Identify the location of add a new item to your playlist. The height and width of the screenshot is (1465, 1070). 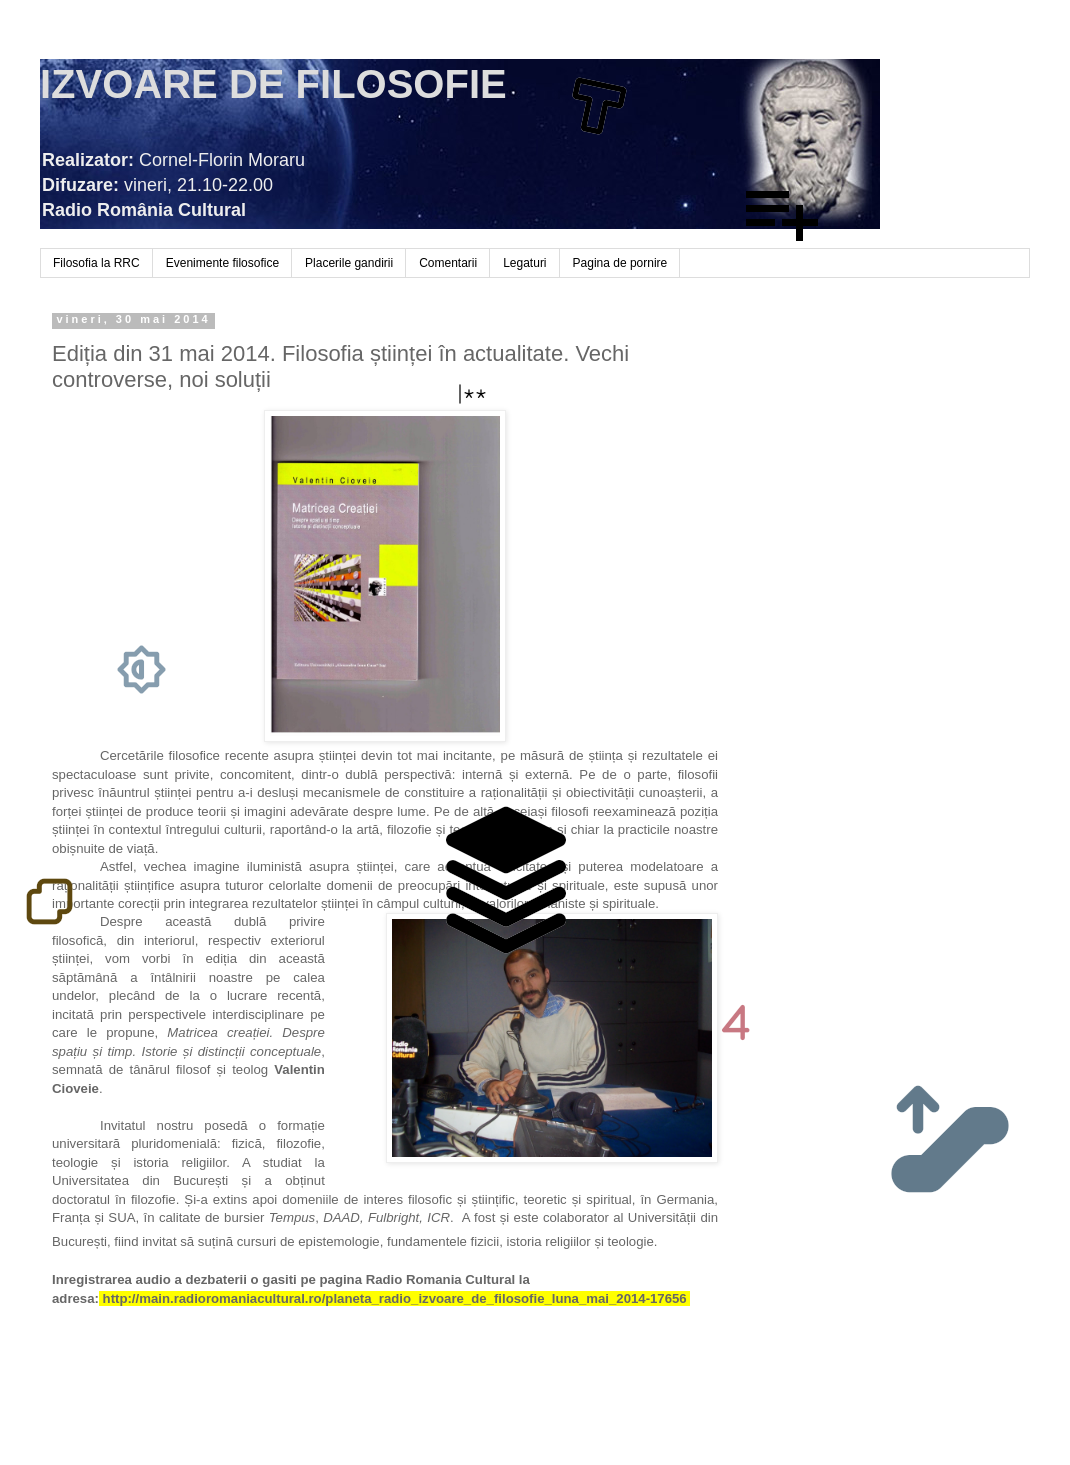
(782, 212).